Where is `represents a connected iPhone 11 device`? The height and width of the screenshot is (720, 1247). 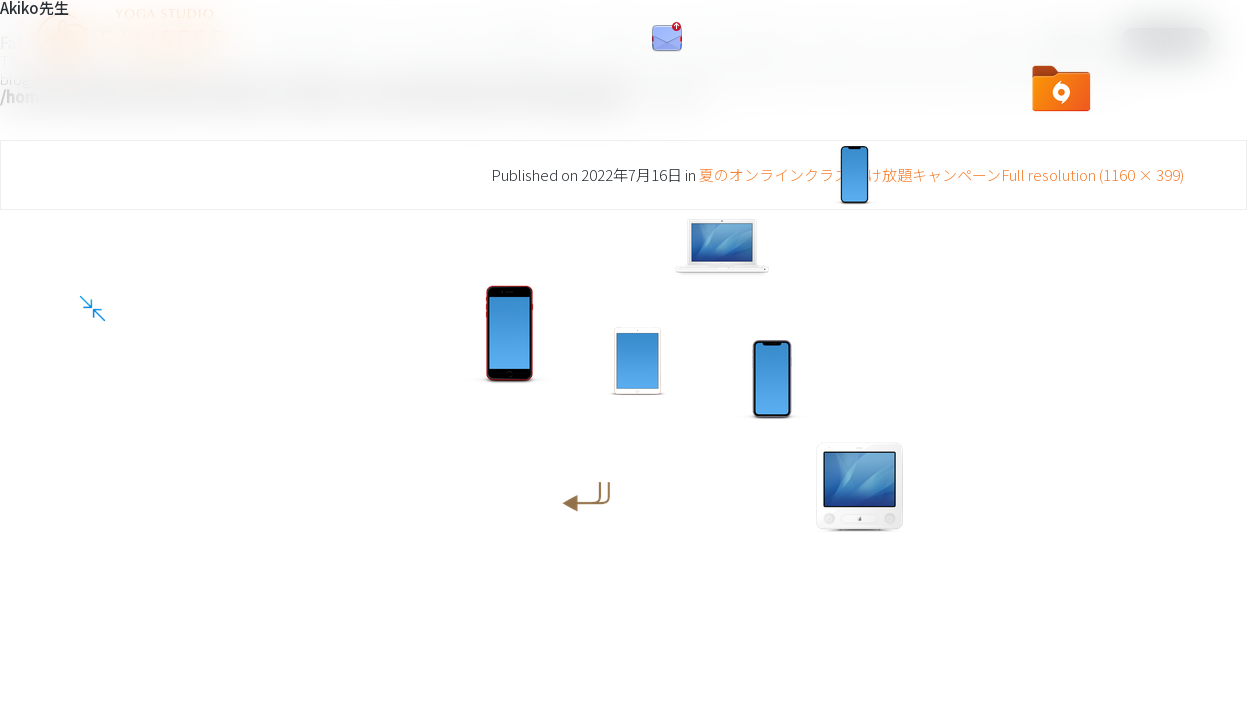
represents a connected iPhone 11 device is located at coordinates (772, 380).